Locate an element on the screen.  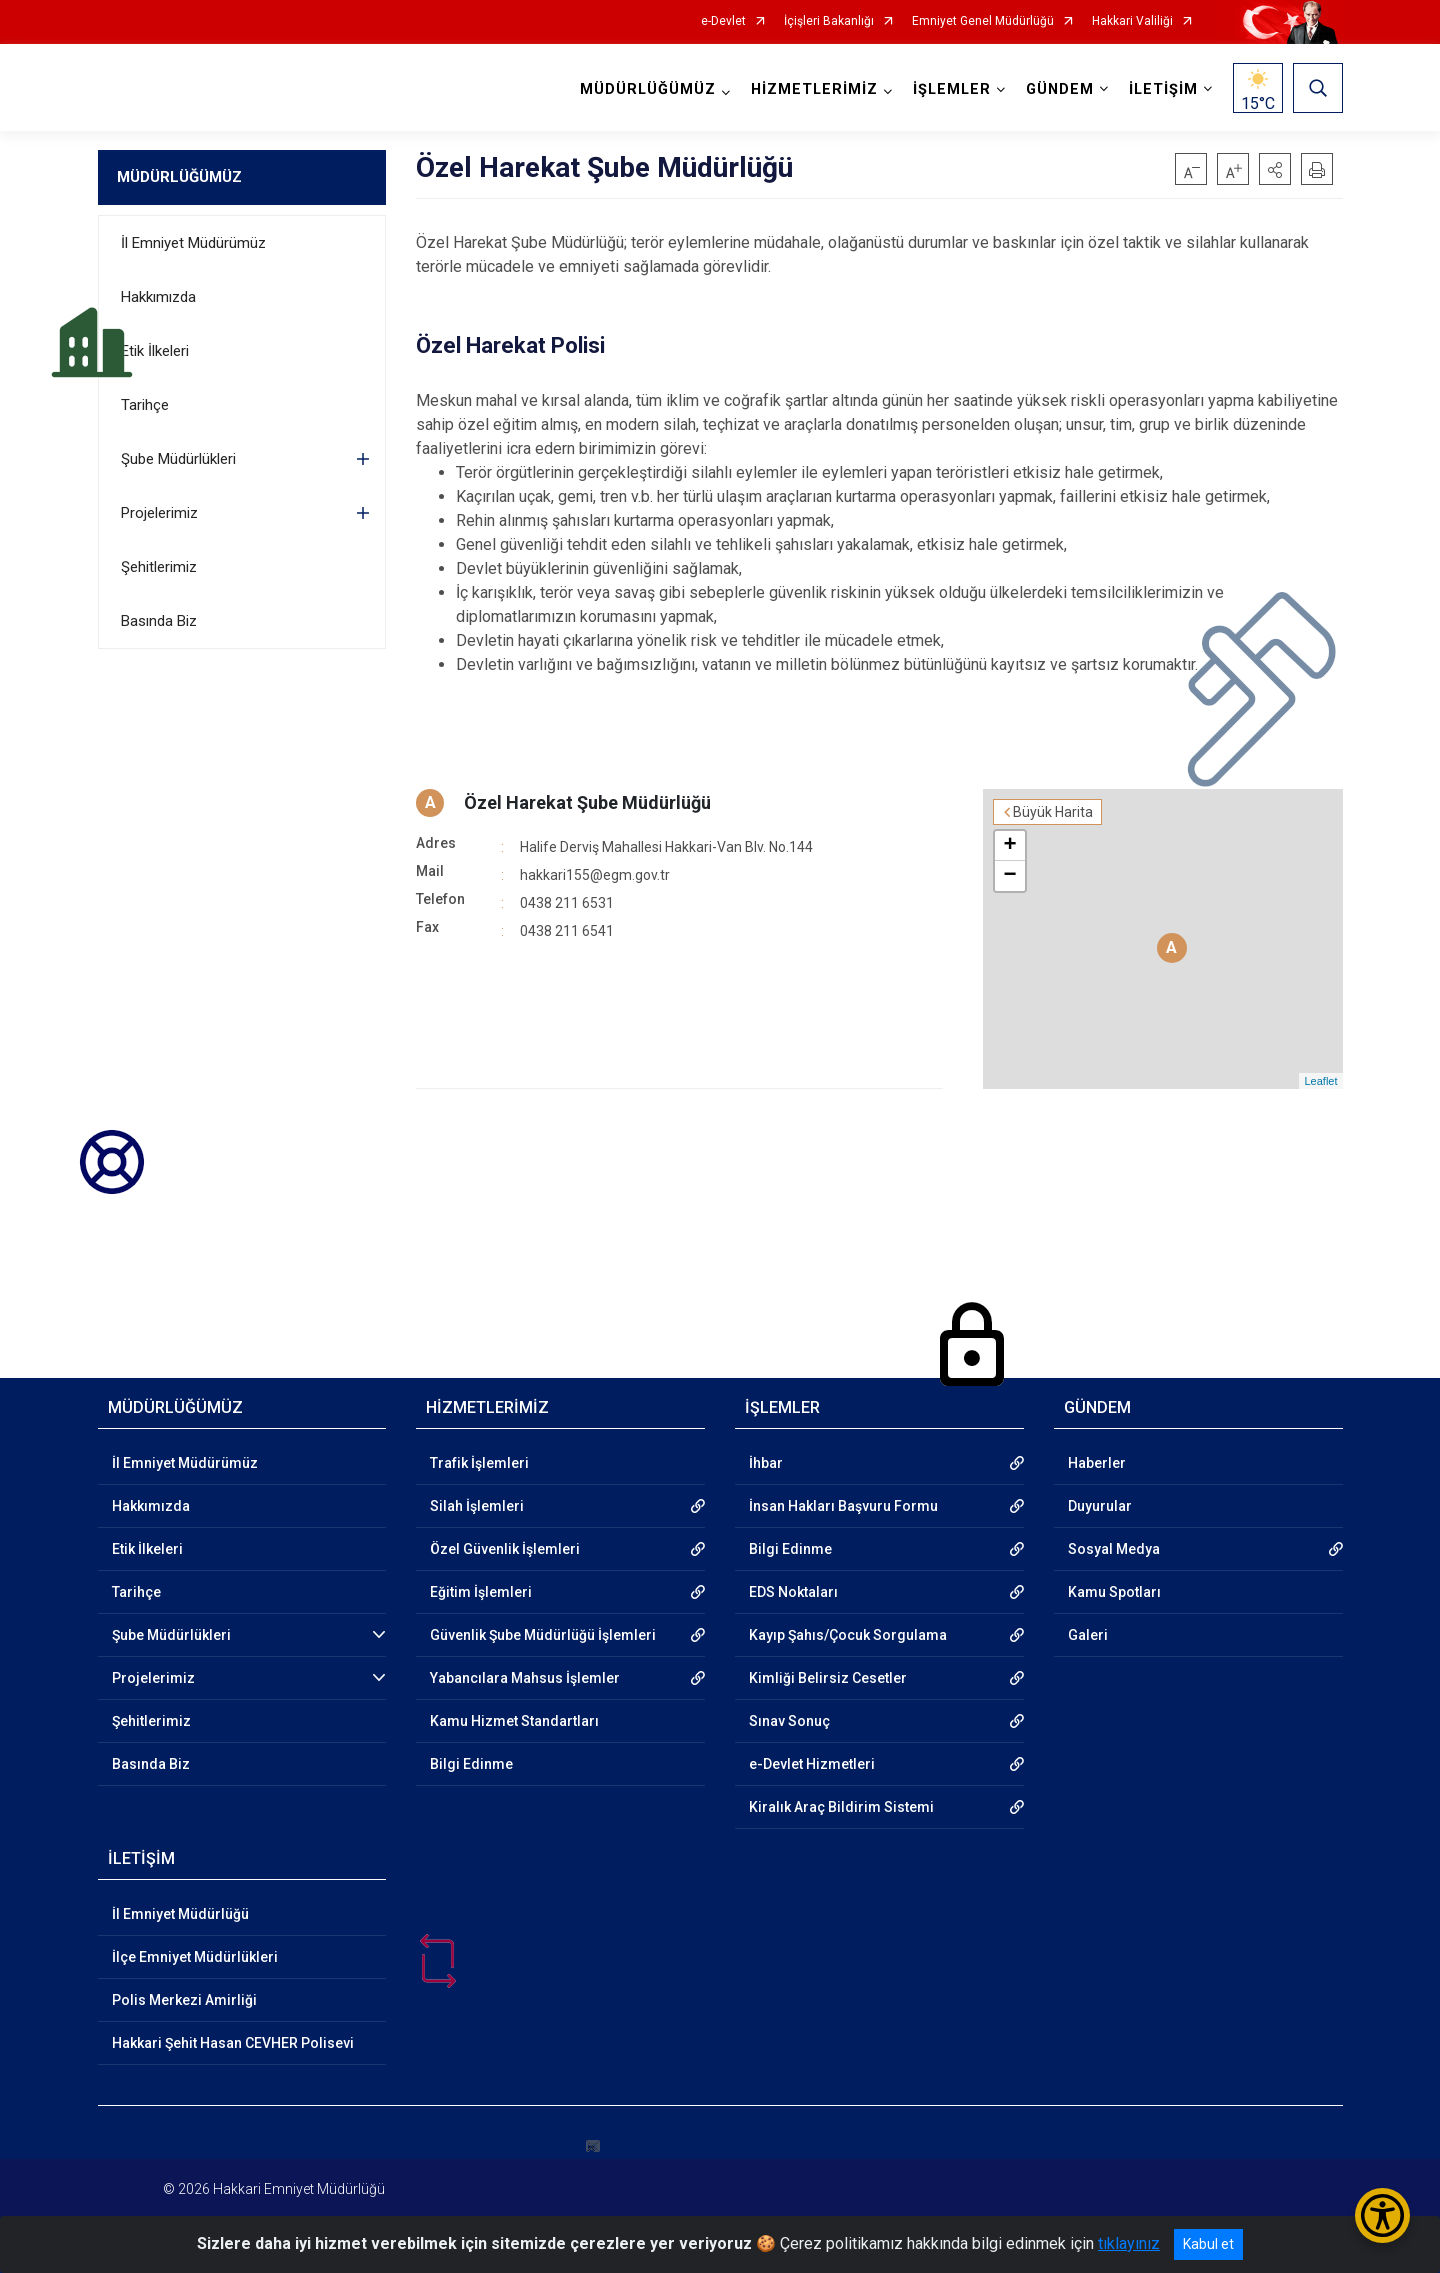
indicates a locked or secured item is located at coordinates (972, 1346).